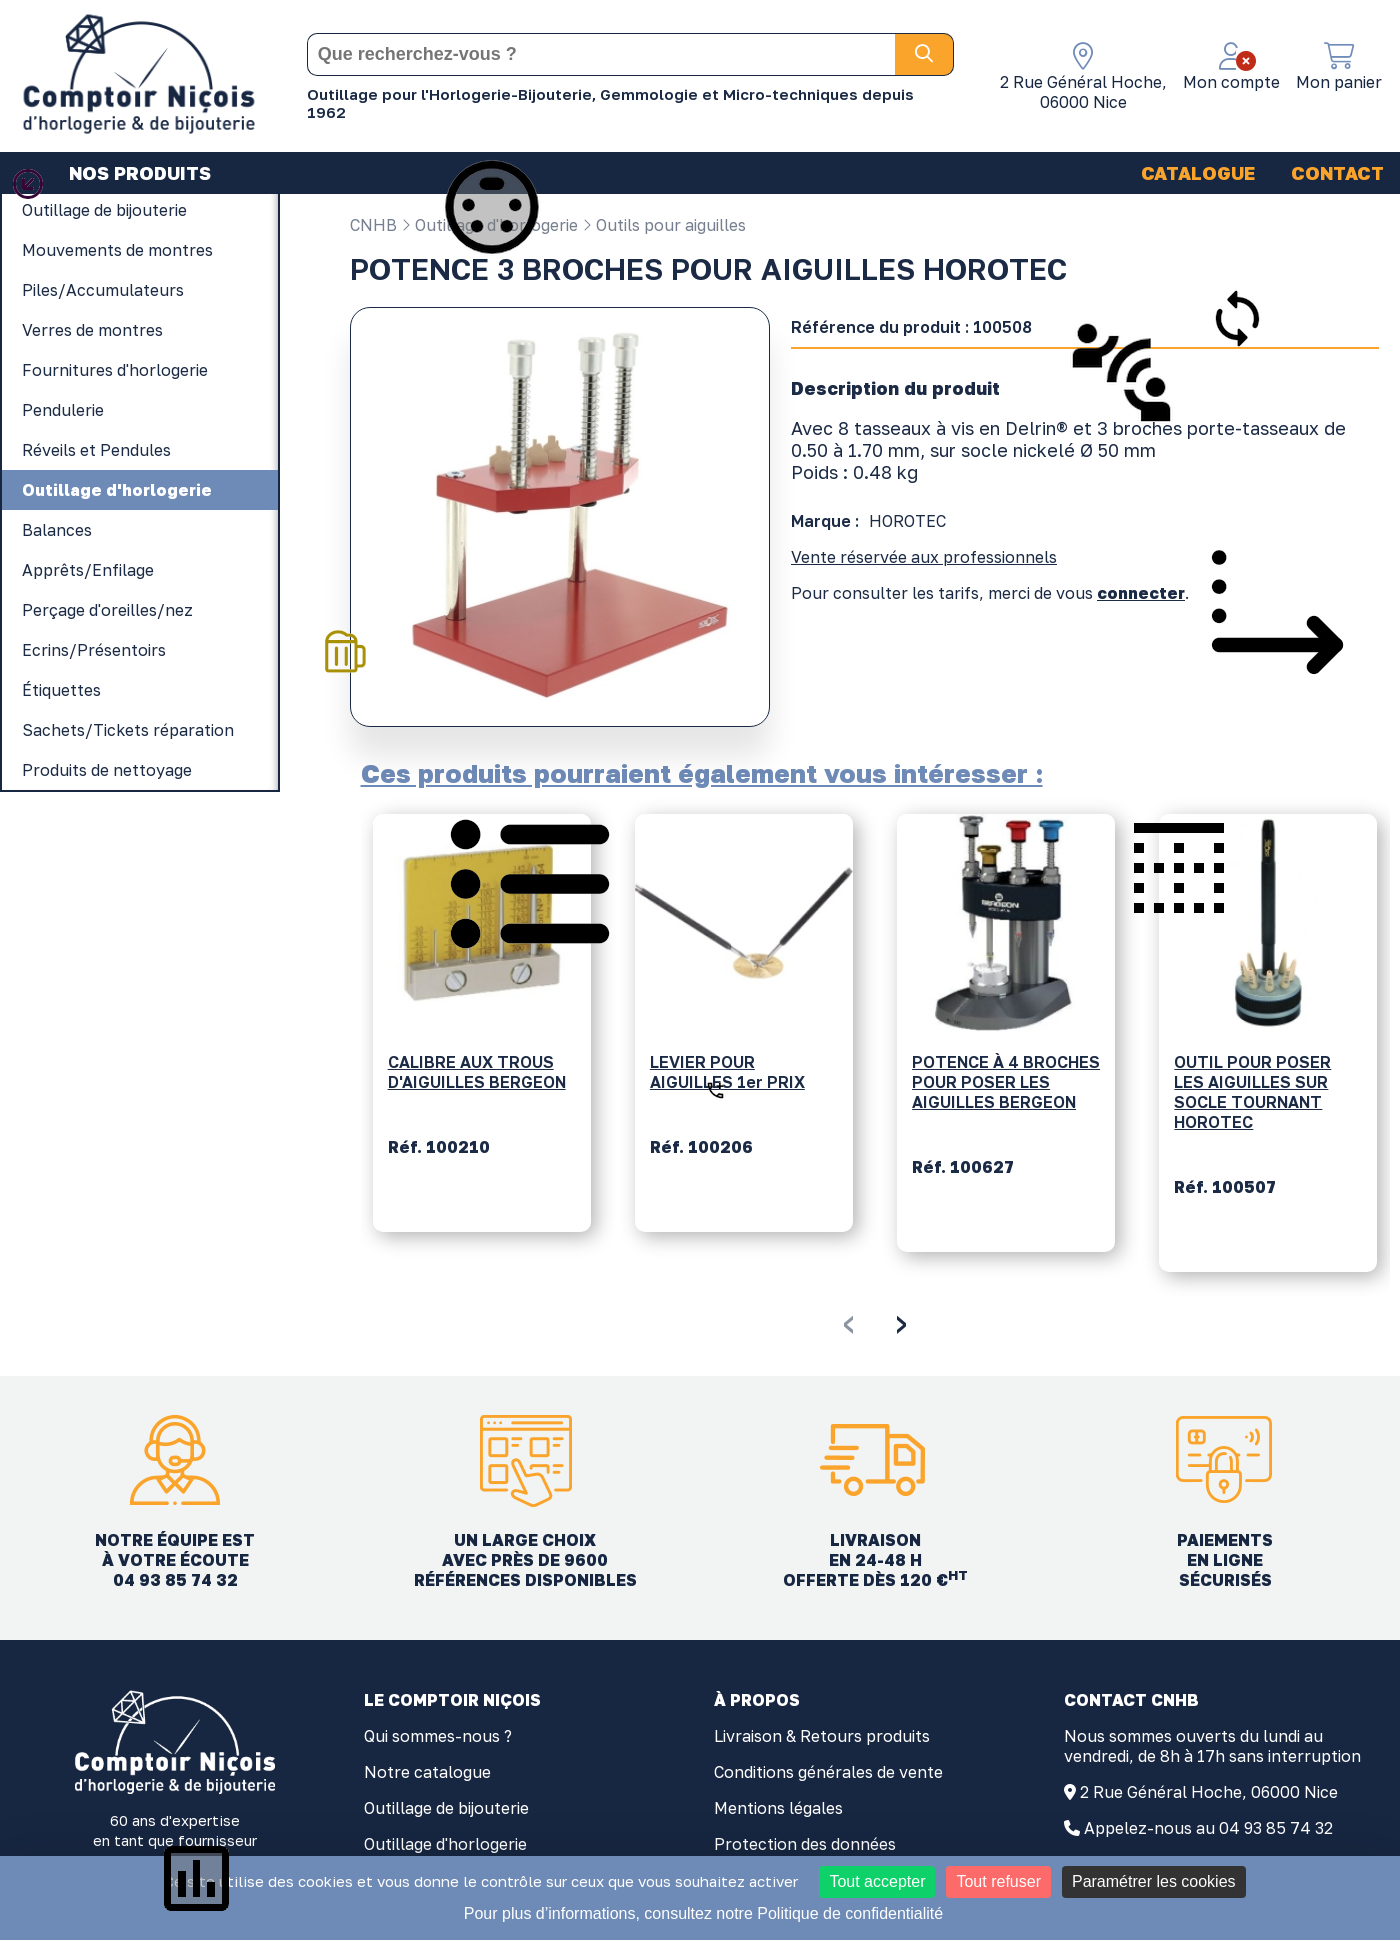 This screenshot has width=1400, height=1940. I want to click on set or view the x-axis in a chart or graph, so click(1277, 608).